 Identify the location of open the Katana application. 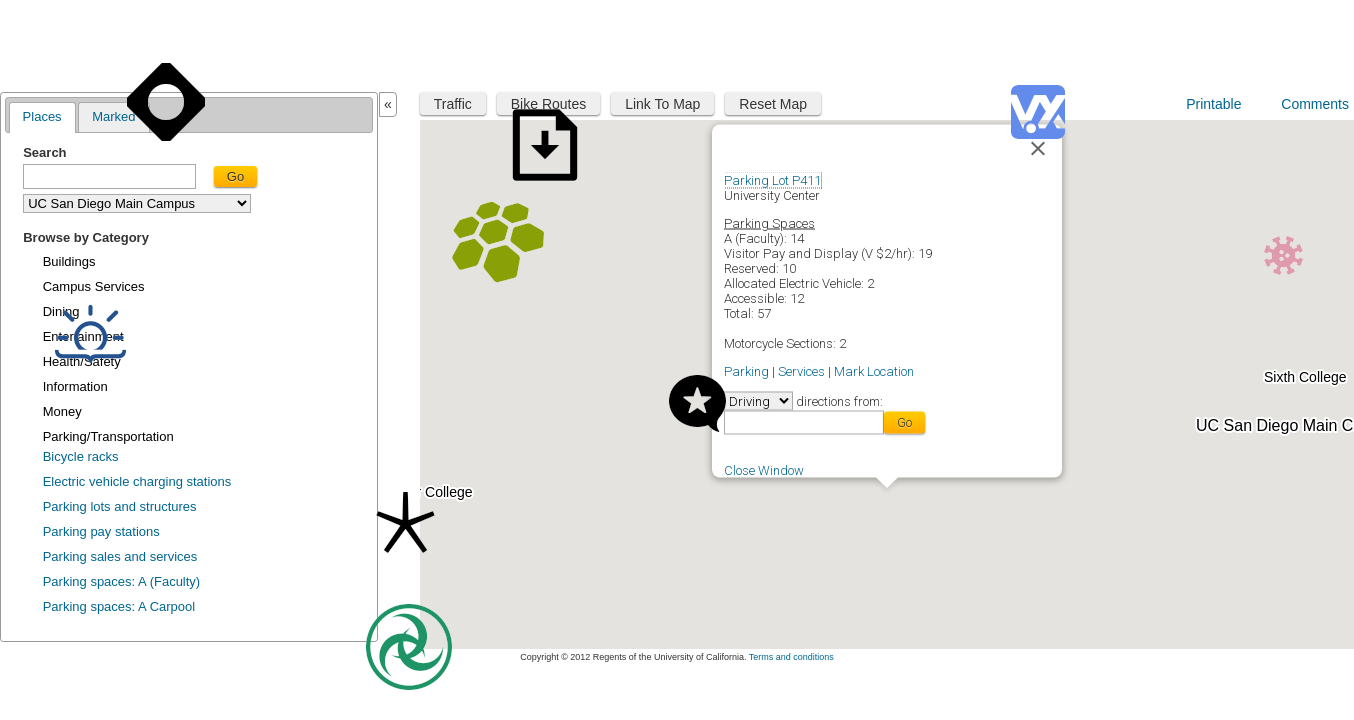
(409, 647).